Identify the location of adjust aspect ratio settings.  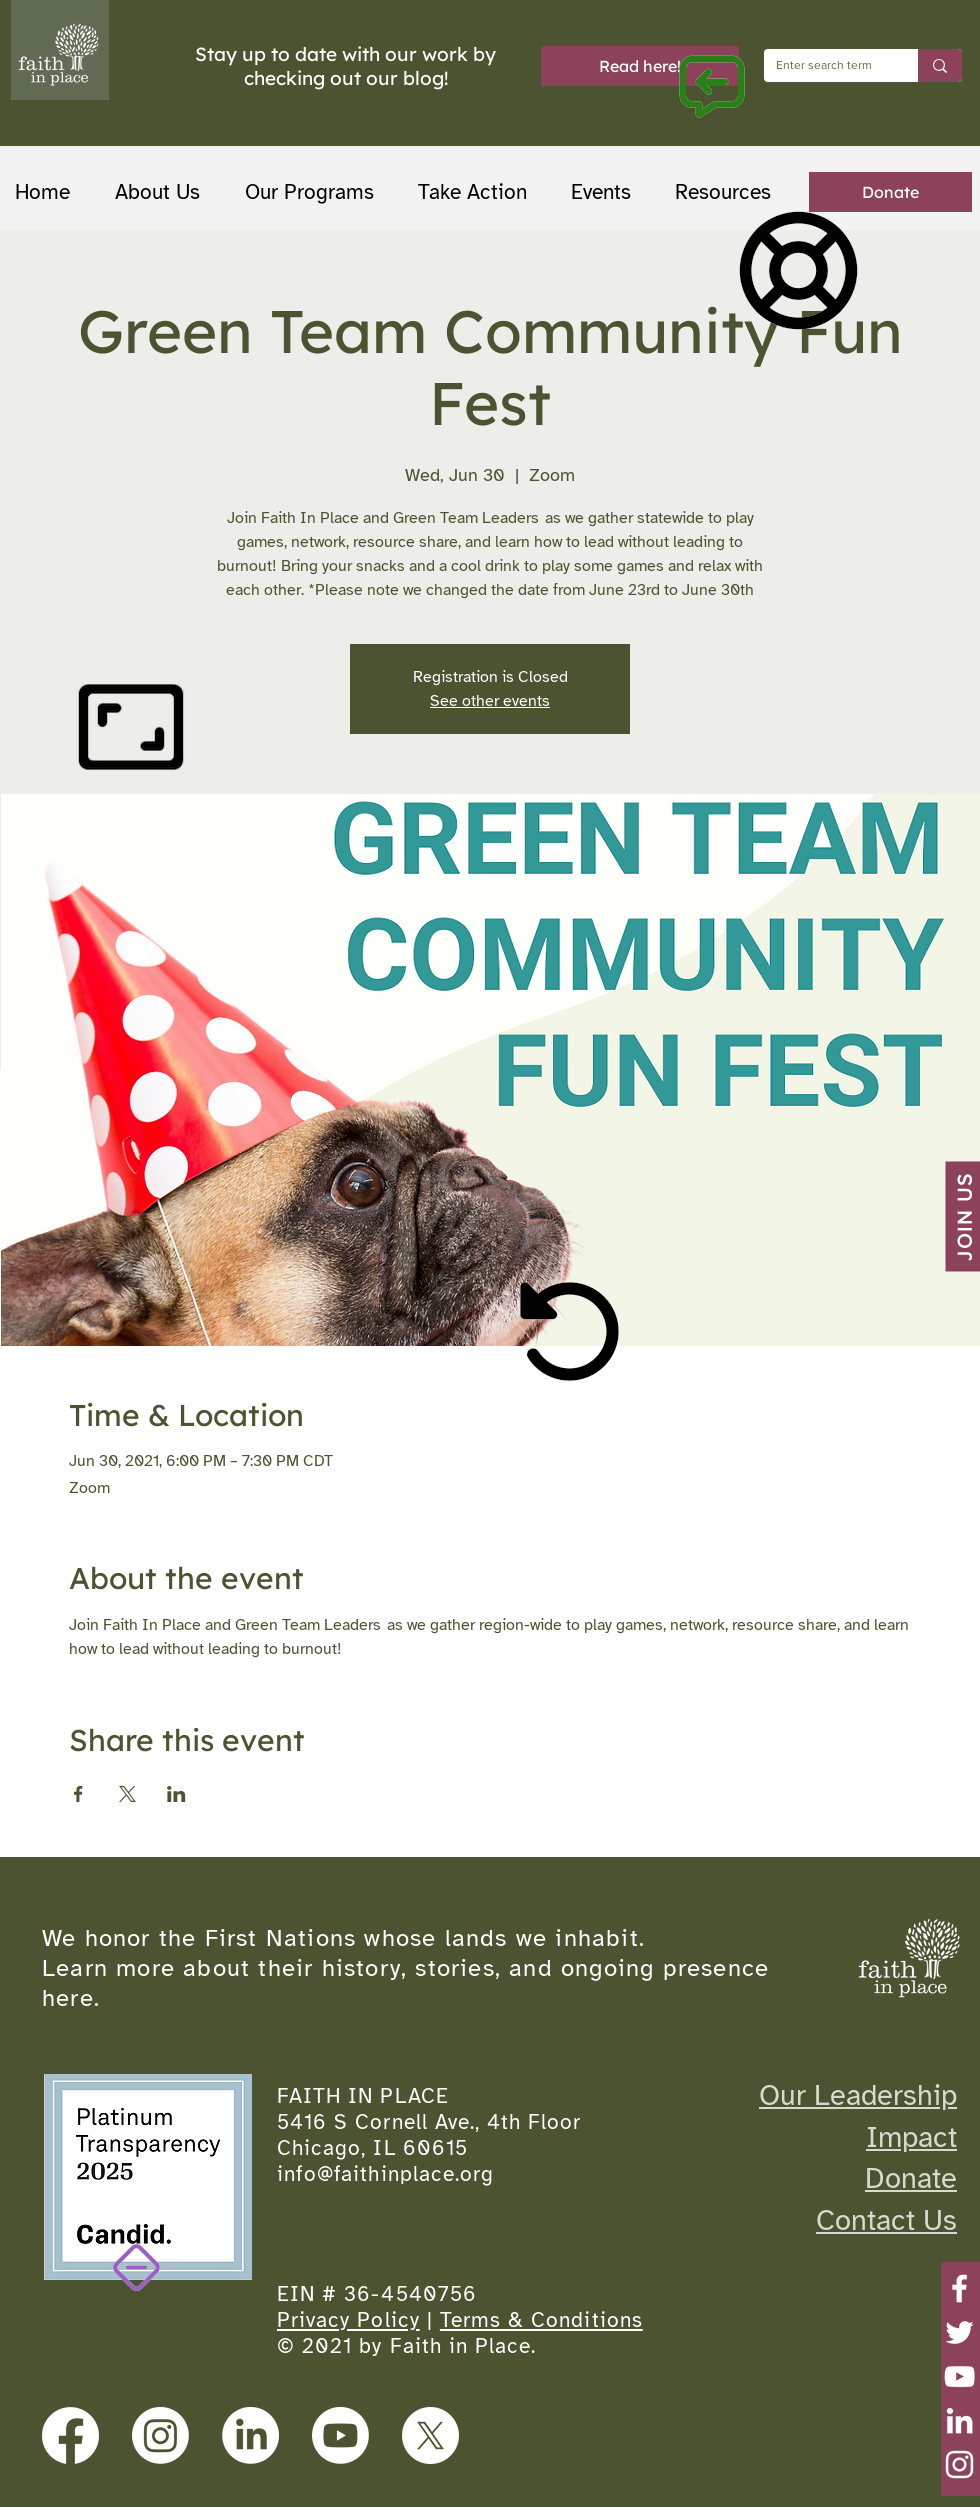
(131, 727).